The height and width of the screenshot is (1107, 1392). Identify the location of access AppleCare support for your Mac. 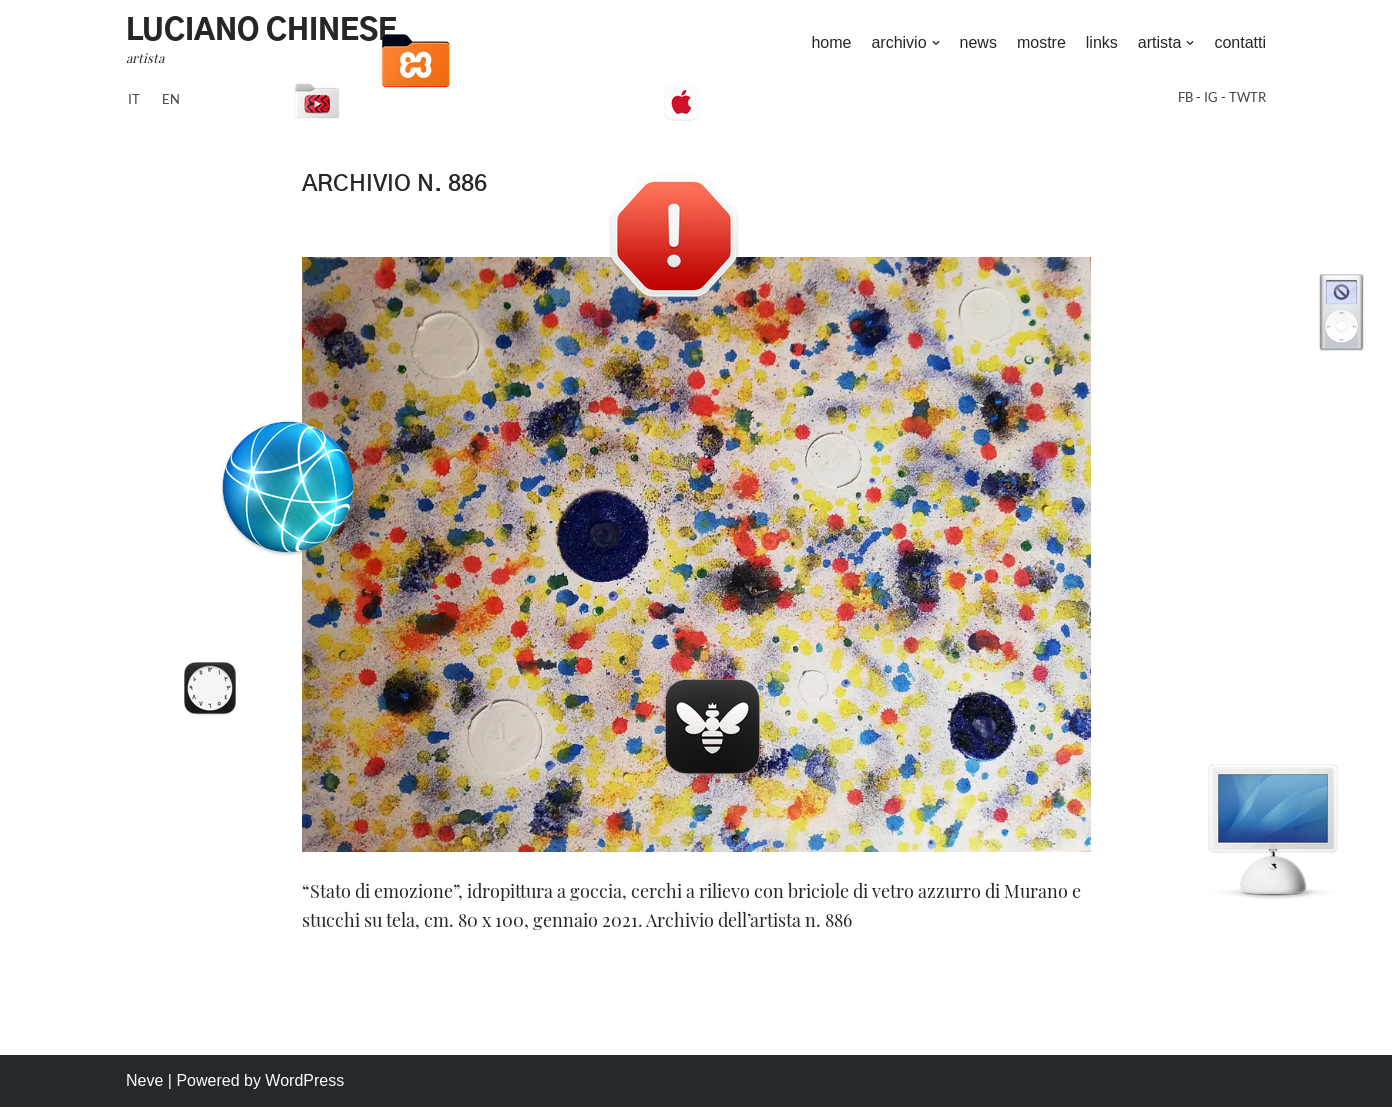
(681, 102).